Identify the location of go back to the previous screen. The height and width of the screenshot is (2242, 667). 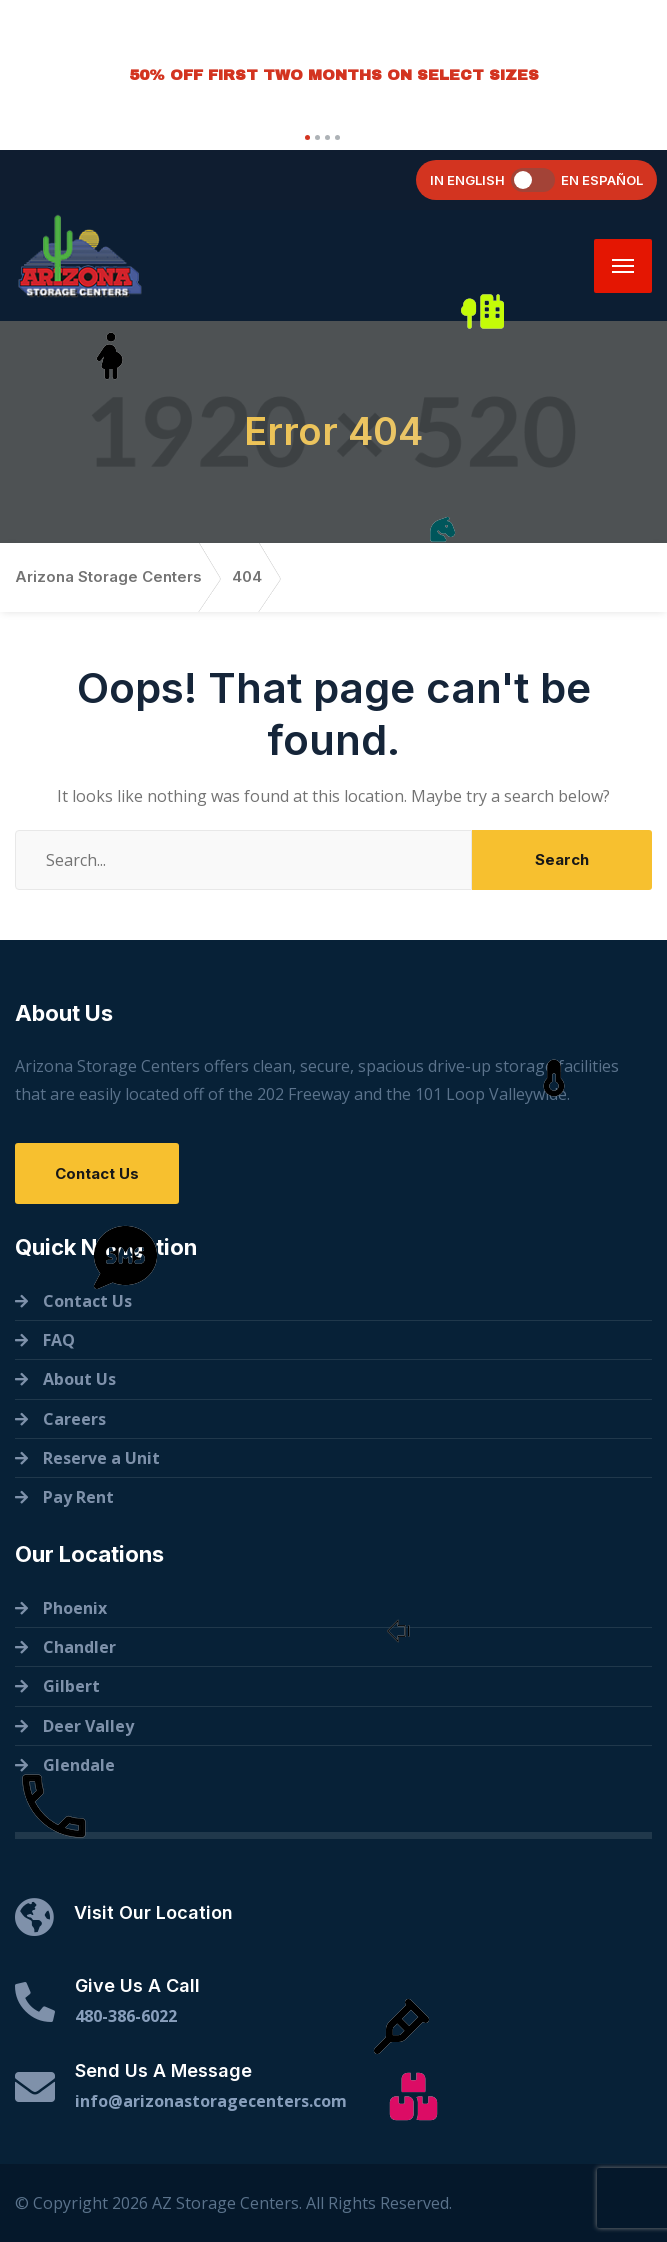
(399, 1631).